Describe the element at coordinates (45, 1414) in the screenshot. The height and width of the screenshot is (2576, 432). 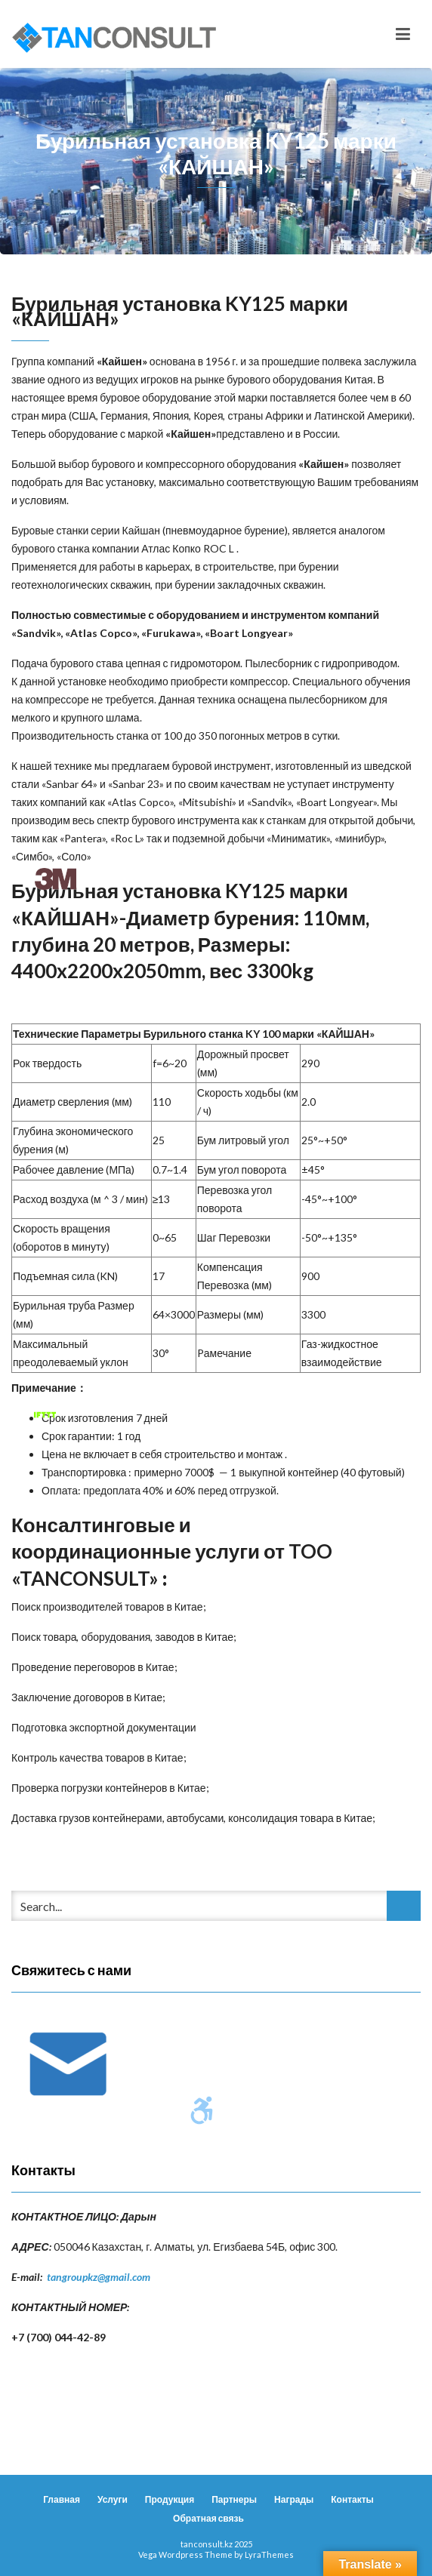
I see `open IFTTT automation app` at that location.